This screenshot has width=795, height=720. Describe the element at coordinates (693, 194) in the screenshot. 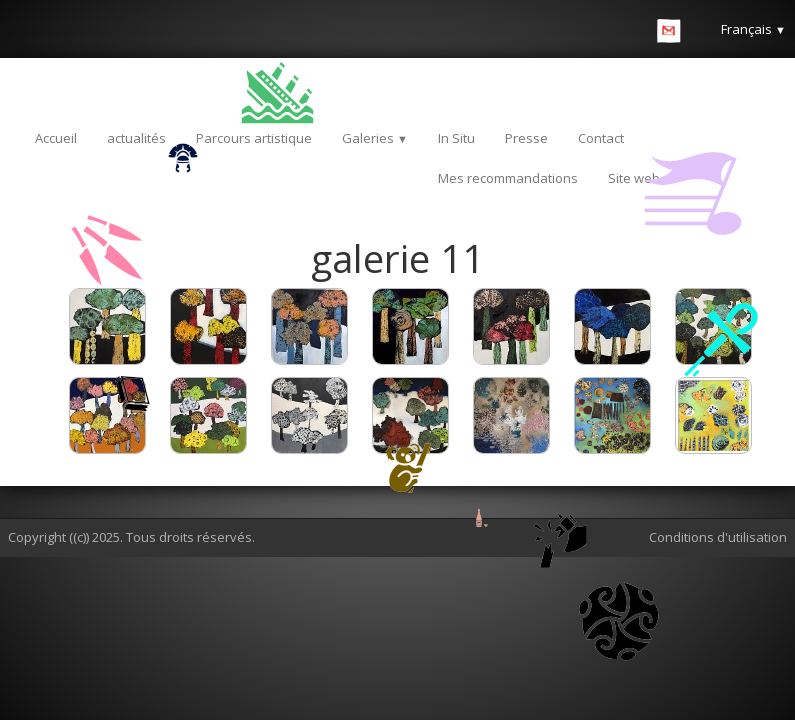

I see `play anthem or national music` at that location.